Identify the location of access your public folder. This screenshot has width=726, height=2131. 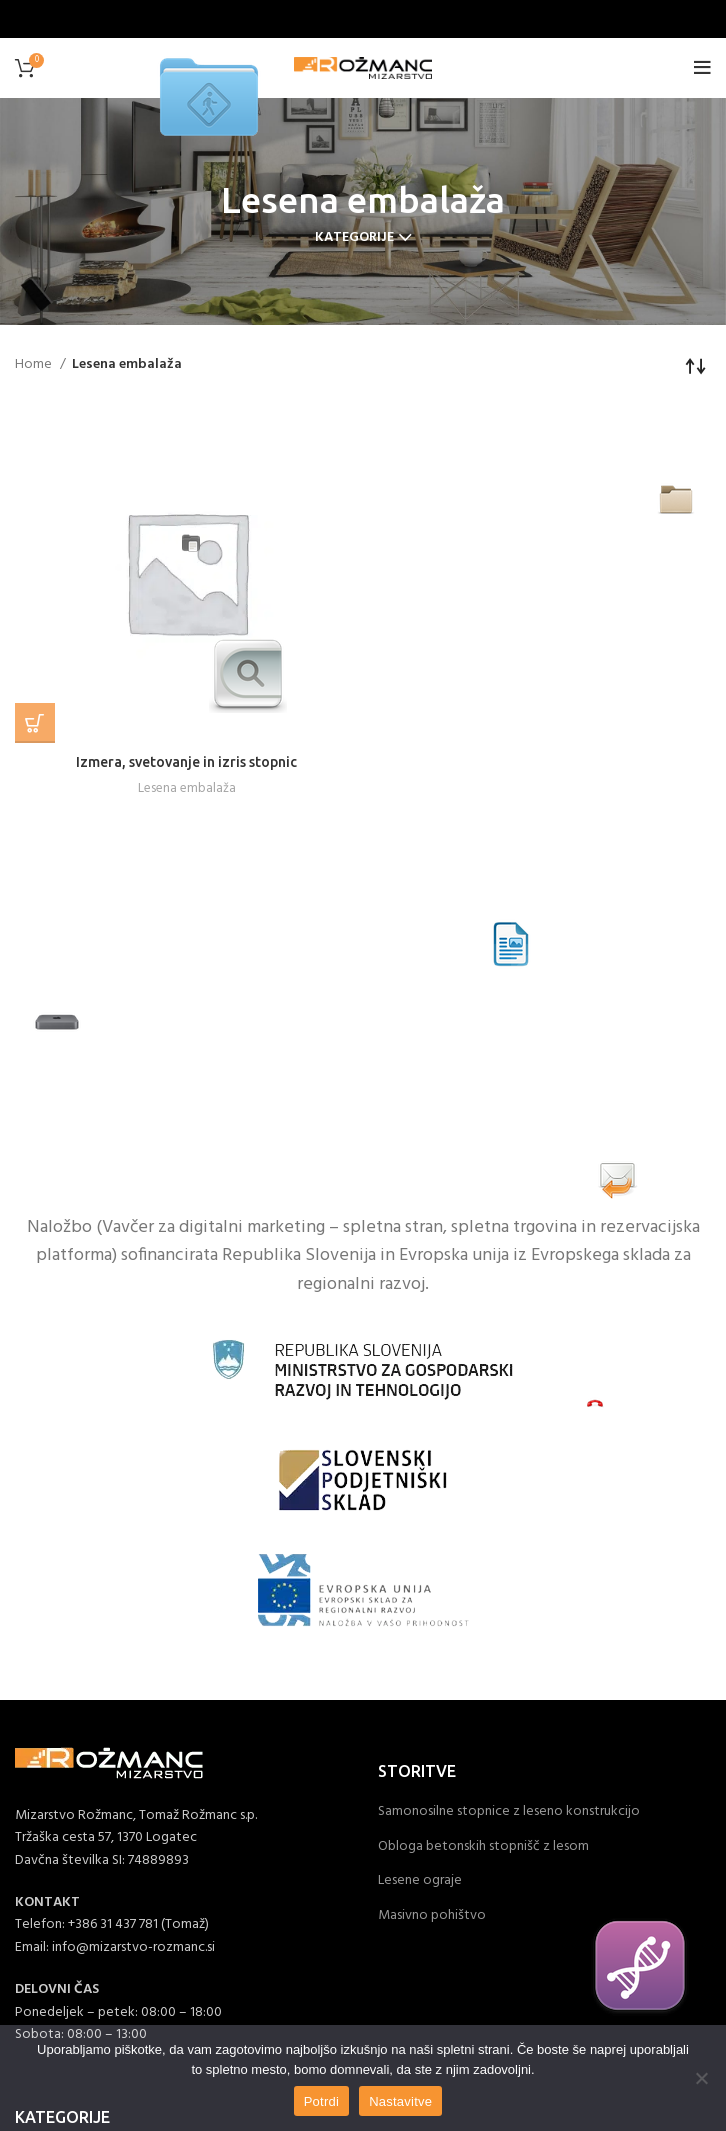
(209, 97).